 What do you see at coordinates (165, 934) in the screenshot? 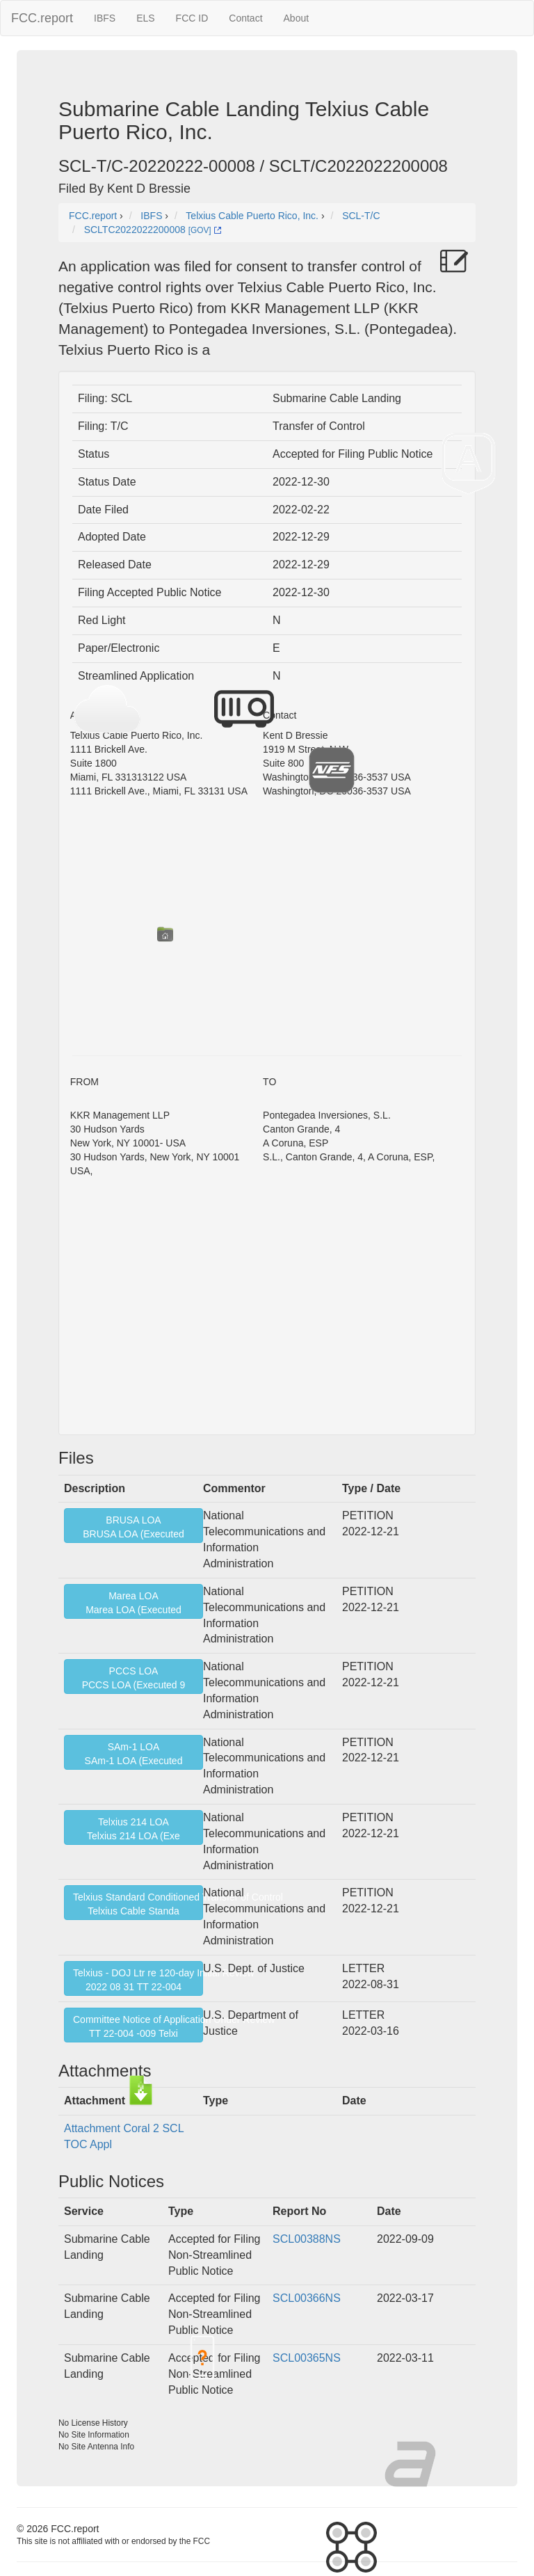
I see `access your home folder` at bounding box center [165, 934].